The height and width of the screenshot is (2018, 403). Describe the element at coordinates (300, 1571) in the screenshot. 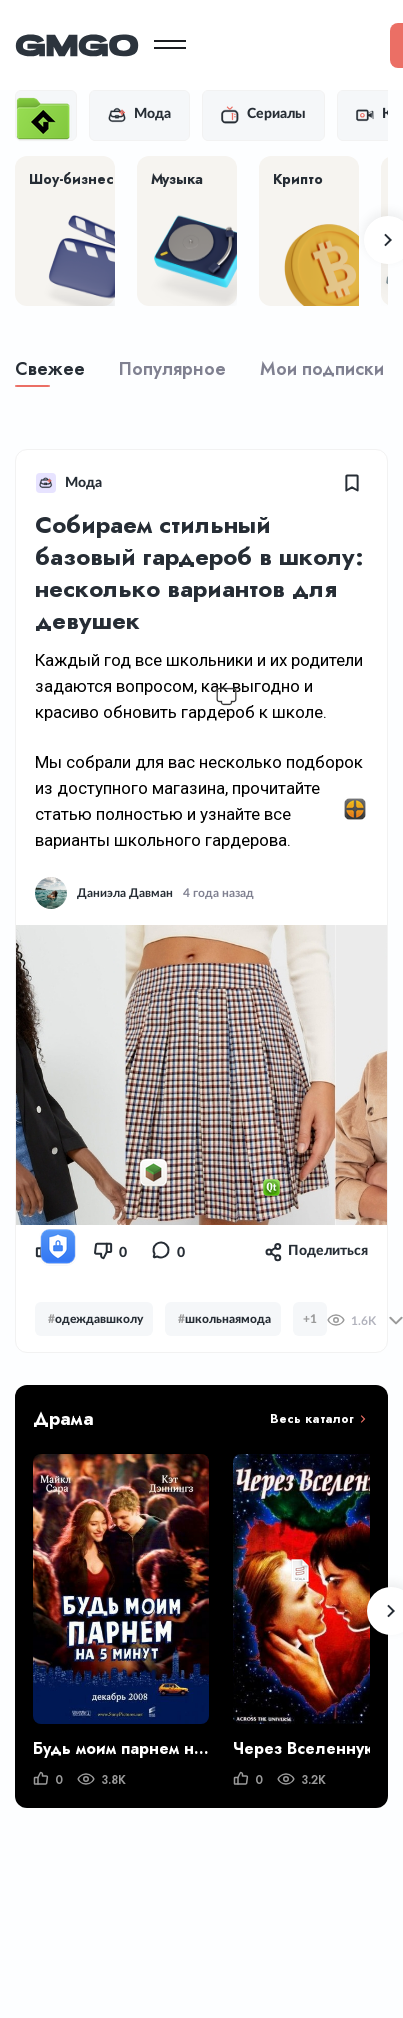

I see `a scala source code file` at that location.